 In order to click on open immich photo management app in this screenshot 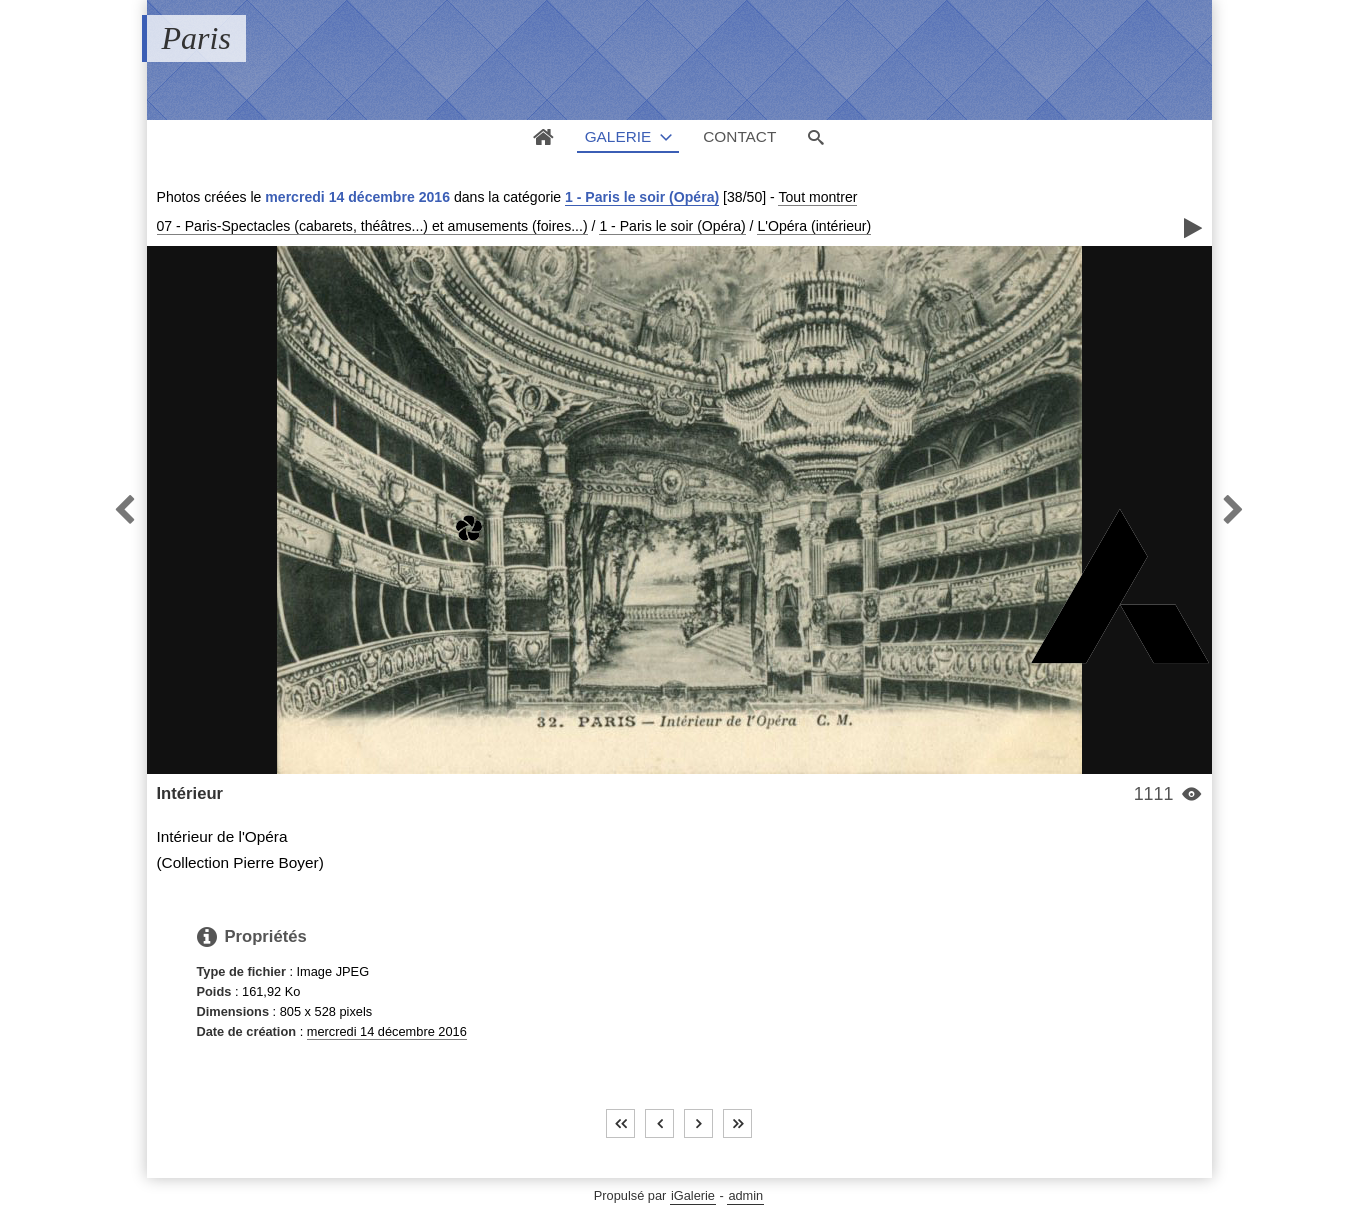, I will do `click(469, 528)`.